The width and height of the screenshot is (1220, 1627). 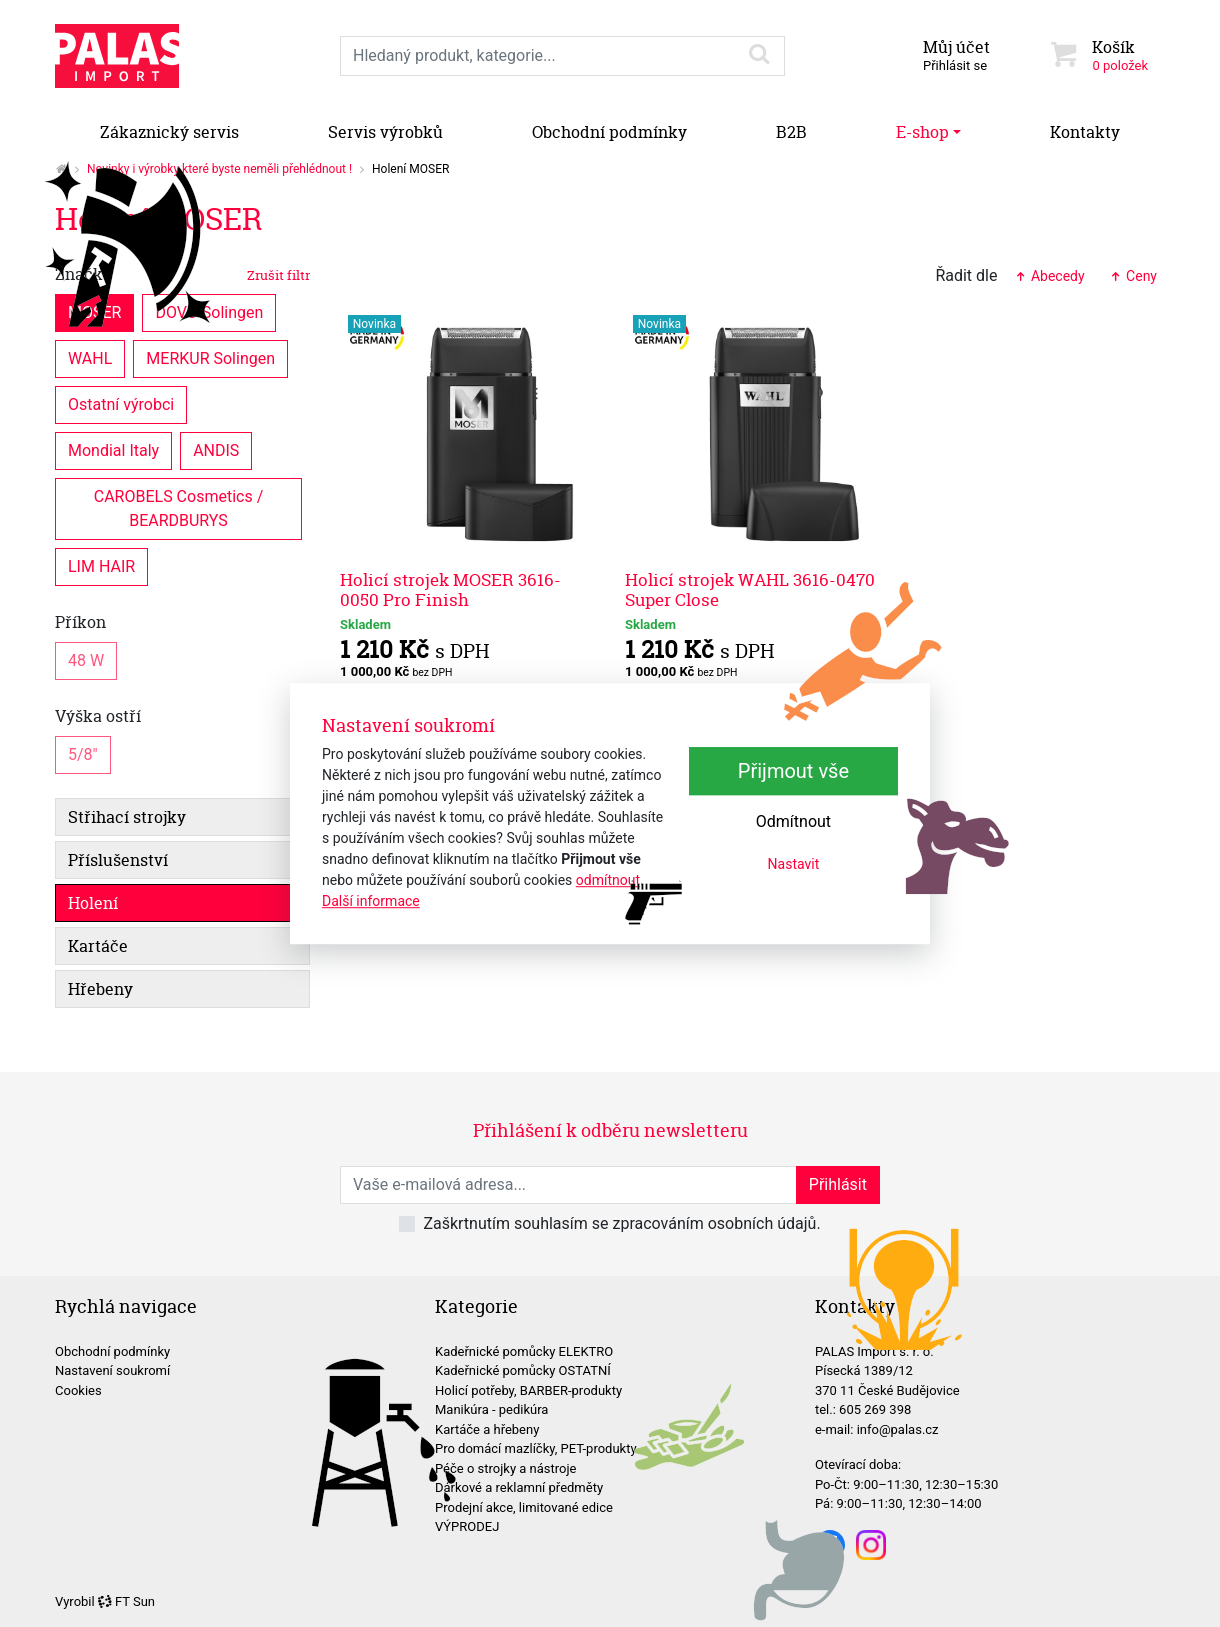 What do you see at coordinates (904, 1289) in the screenshot?
I see `smelting or metalworking process in progress` at bounding box center [904, 1289].